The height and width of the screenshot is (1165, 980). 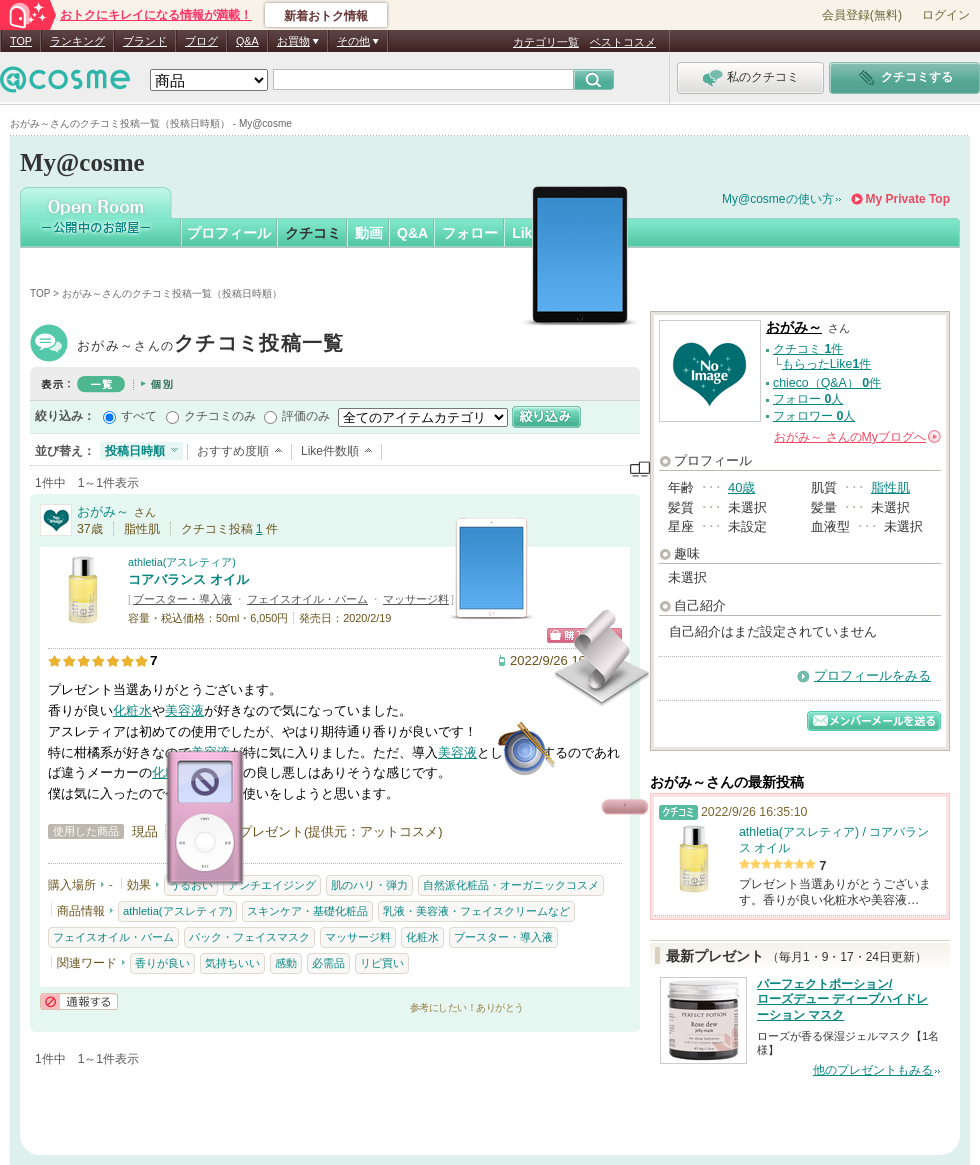 I want to click on iPad device with cellular connectivity, so click(x=491, y=567).